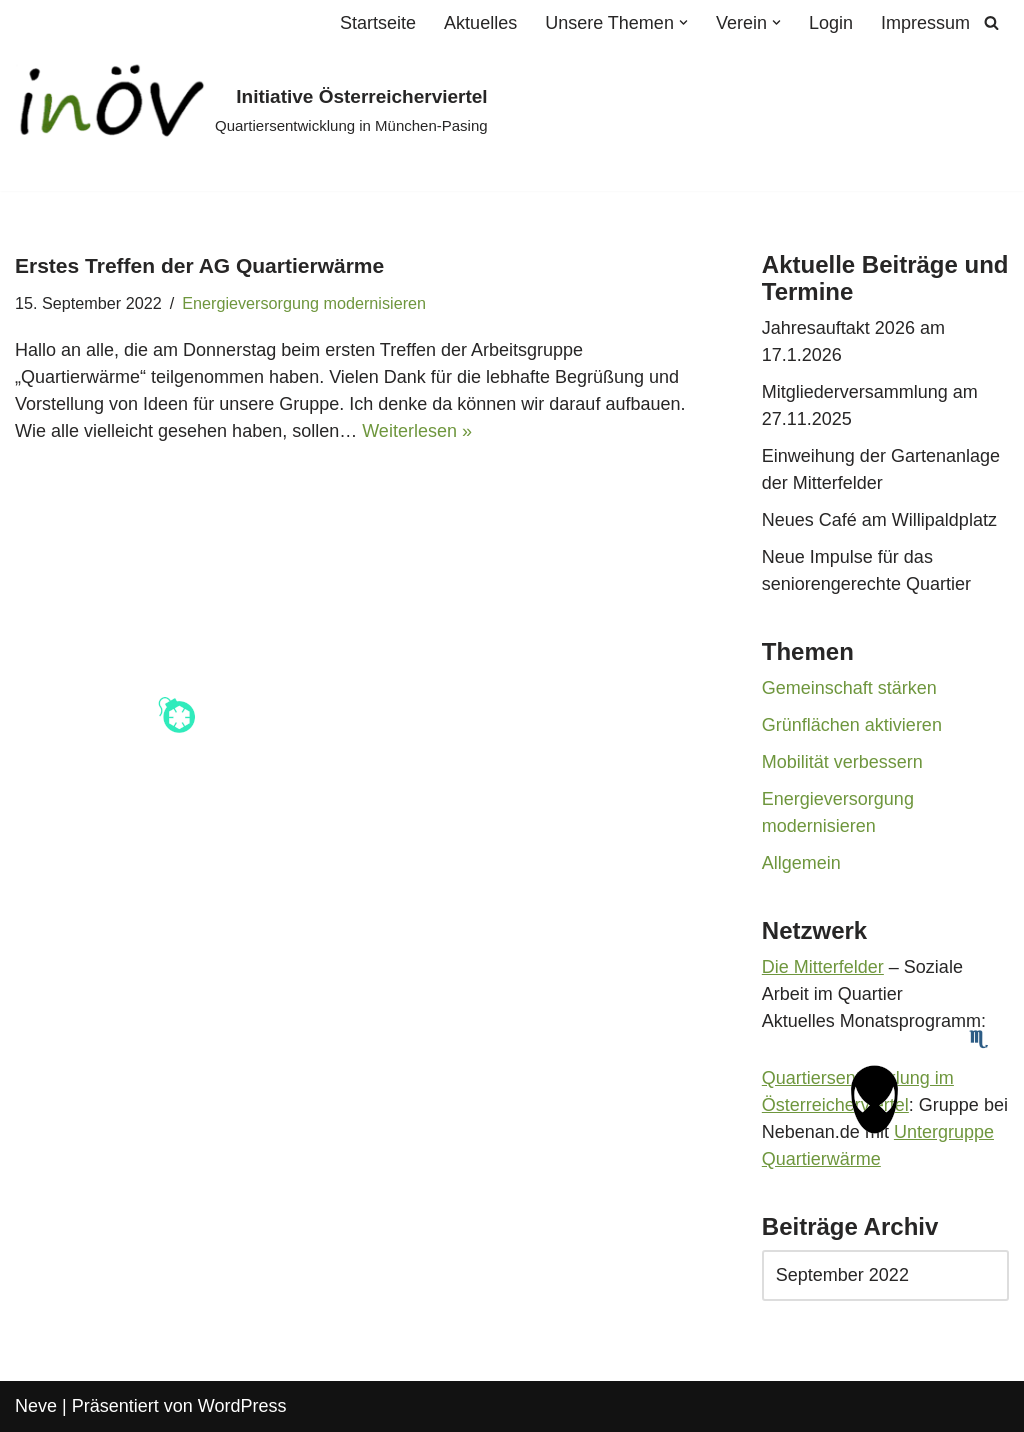 This screenshot has height=1432, width=1024. What do you see at coordinates (177, 715) in the screenshot?
I see `activate ice bomb ability or weapon` at bounding box center [177, 715].